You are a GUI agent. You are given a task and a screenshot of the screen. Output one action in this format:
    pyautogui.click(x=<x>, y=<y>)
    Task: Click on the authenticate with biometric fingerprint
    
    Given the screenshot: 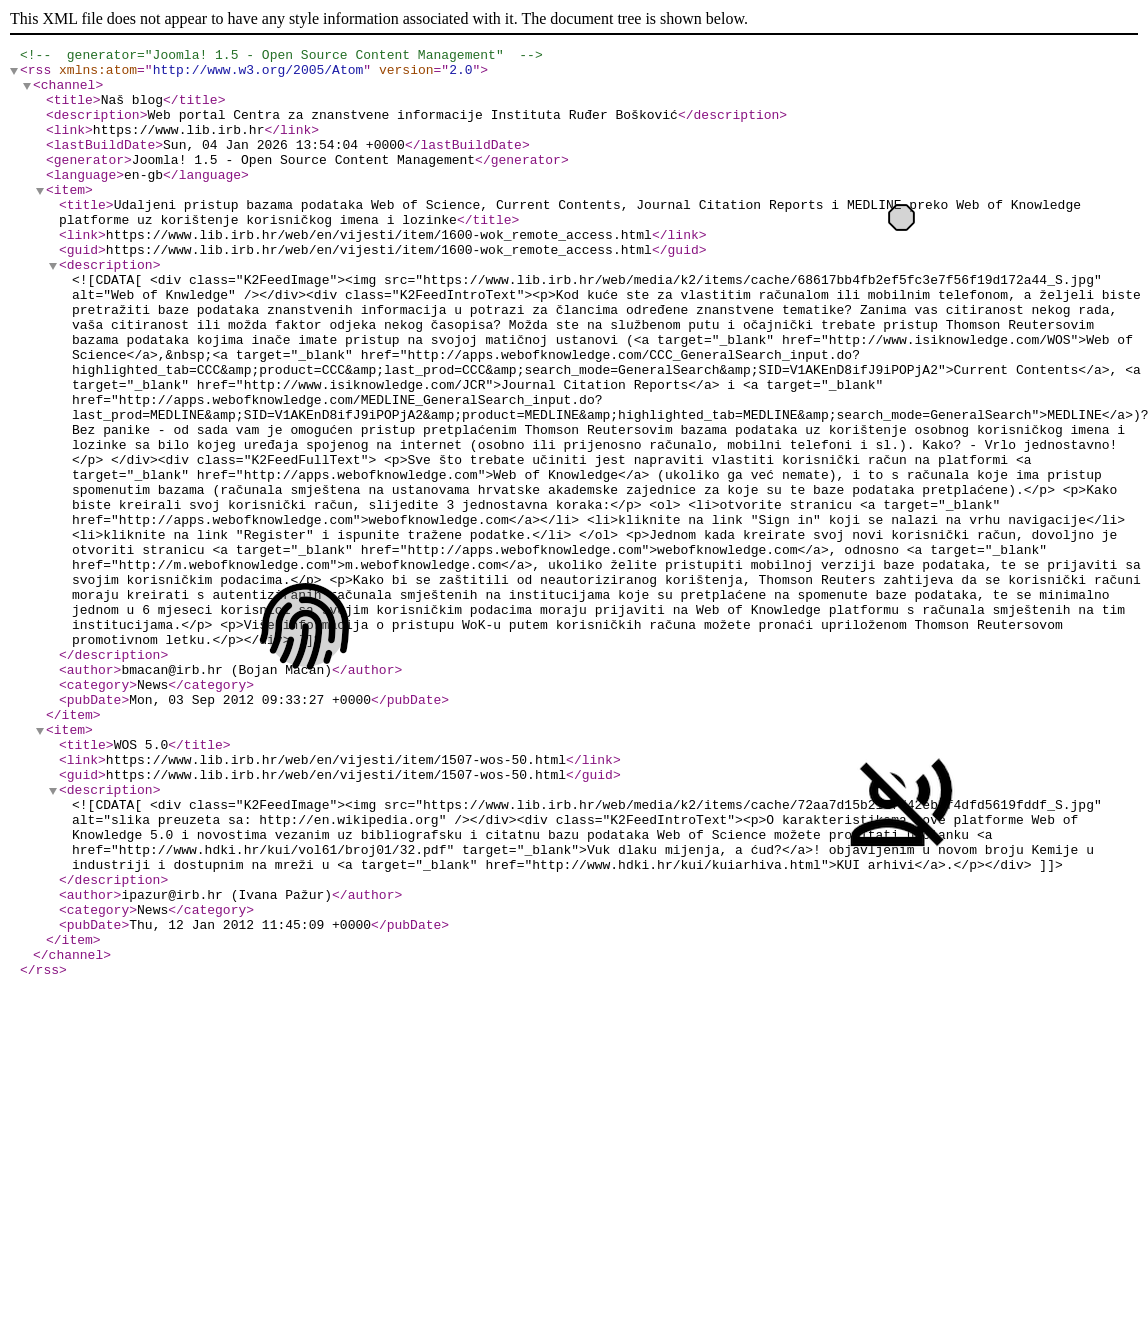 What is the action you would take?
    pyautogui.click(x=305, y=626)
    